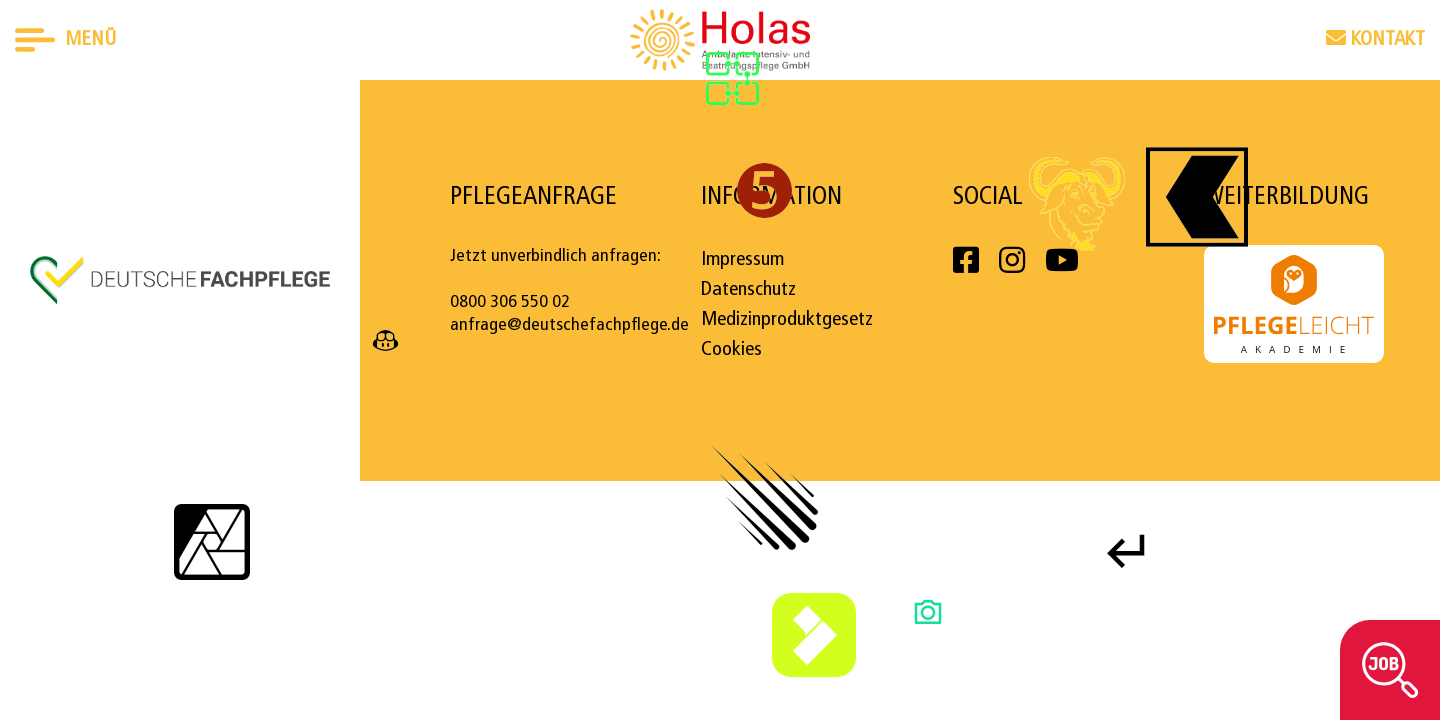  I want to click on GitHub Copilot AI coding assistant, so click(385, 340).